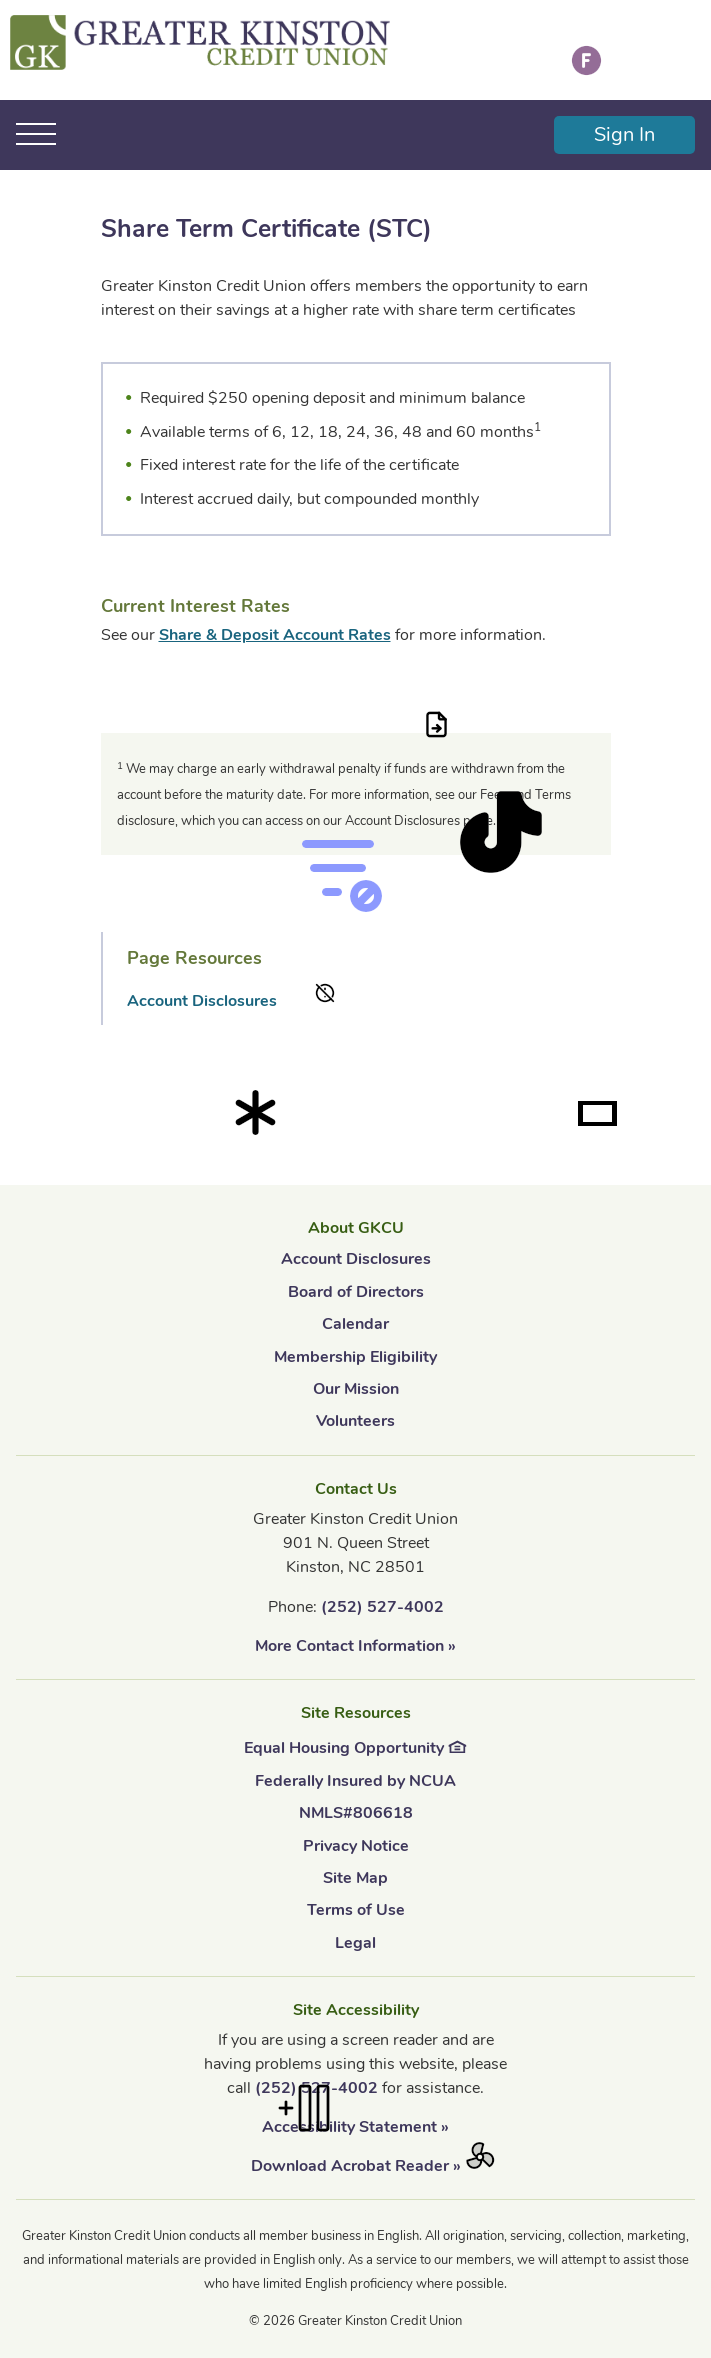 This screenshot has height=2358, width=711. I want to click on disable or mute alerts, so click(325, 993).